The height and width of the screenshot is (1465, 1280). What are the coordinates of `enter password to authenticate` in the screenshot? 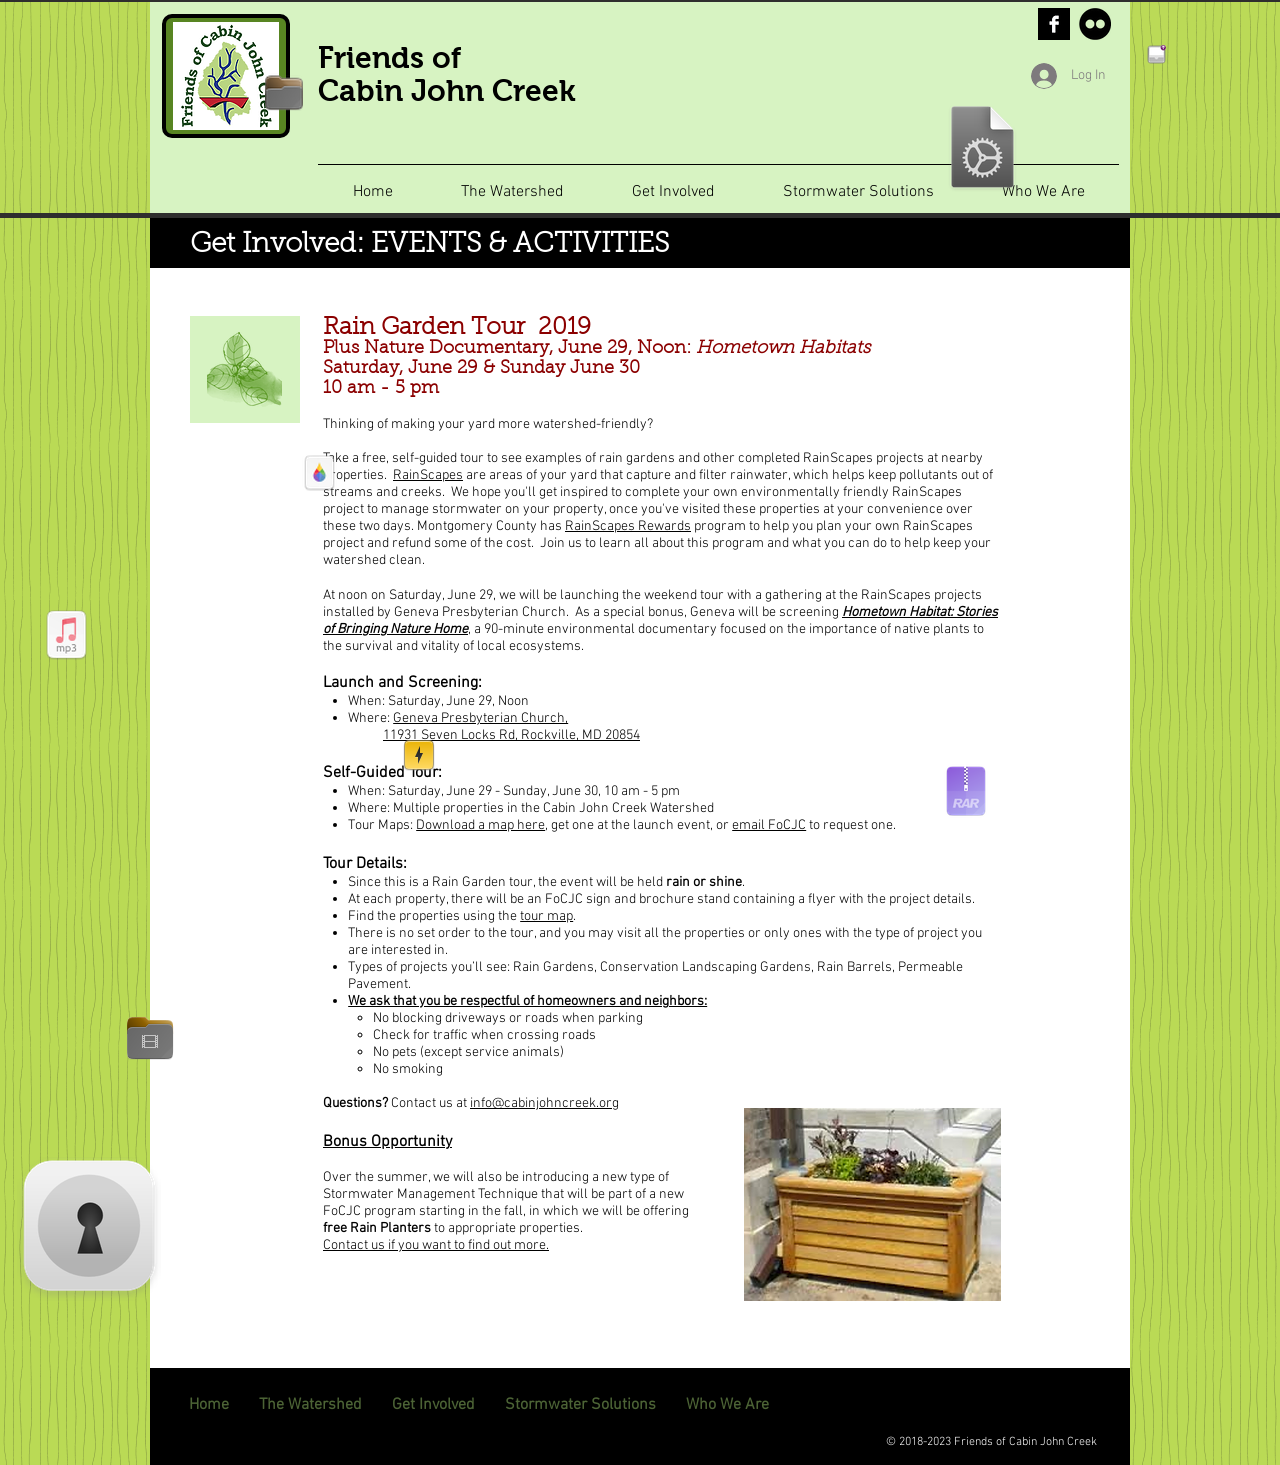 It's located at (89, 1229).